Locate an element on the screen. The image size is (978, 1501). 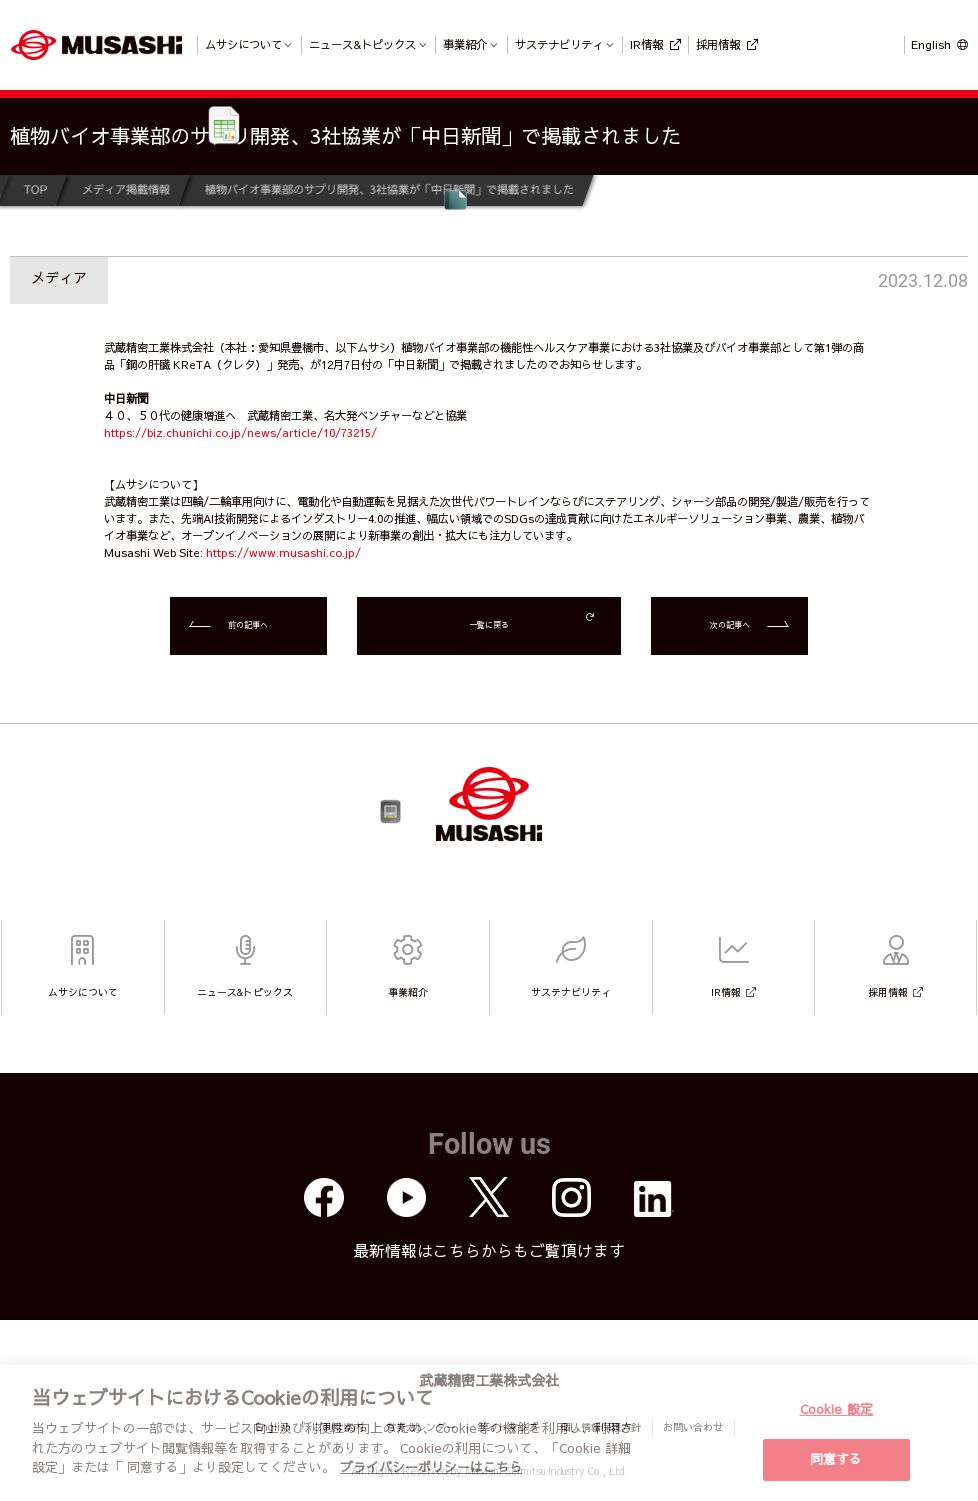
change desktop wallpaper settings is located at coordinates (455, 199).